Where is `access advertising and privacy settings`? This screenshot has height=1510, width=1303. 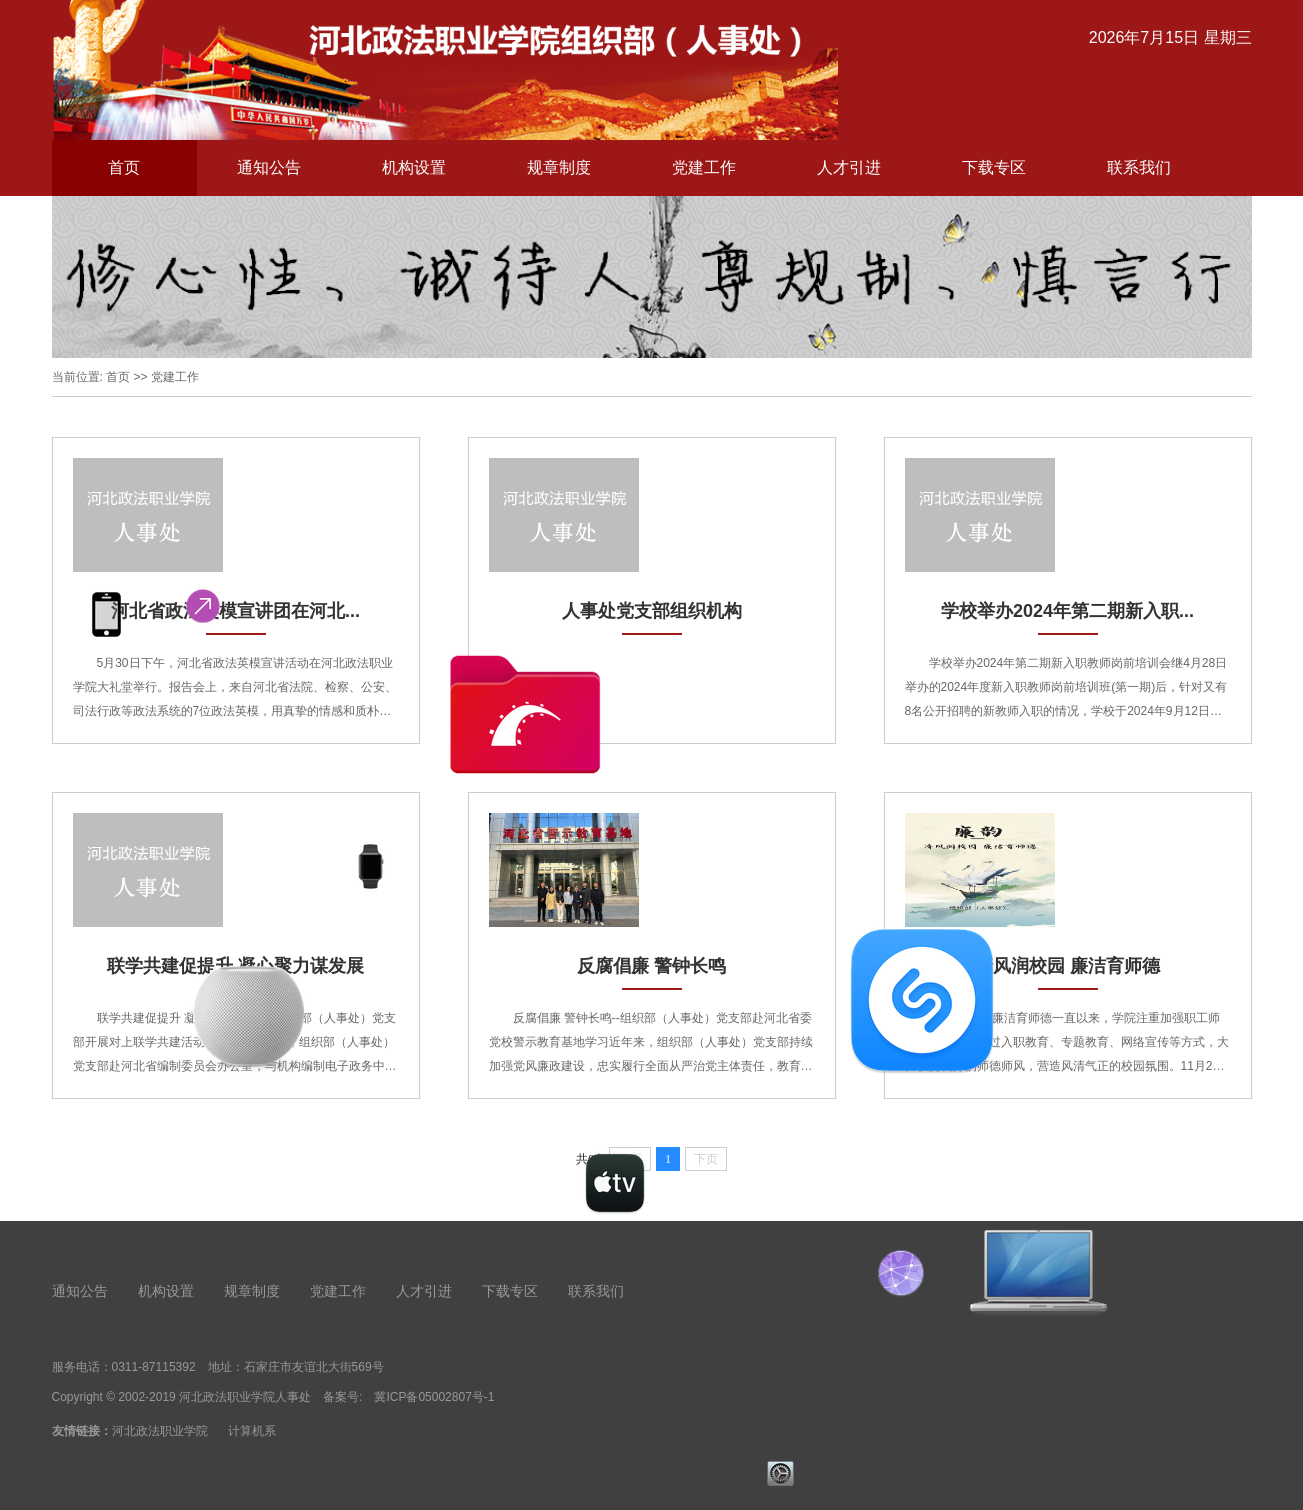 access advertising and privacy settings is located at coordinates (780, 1473).